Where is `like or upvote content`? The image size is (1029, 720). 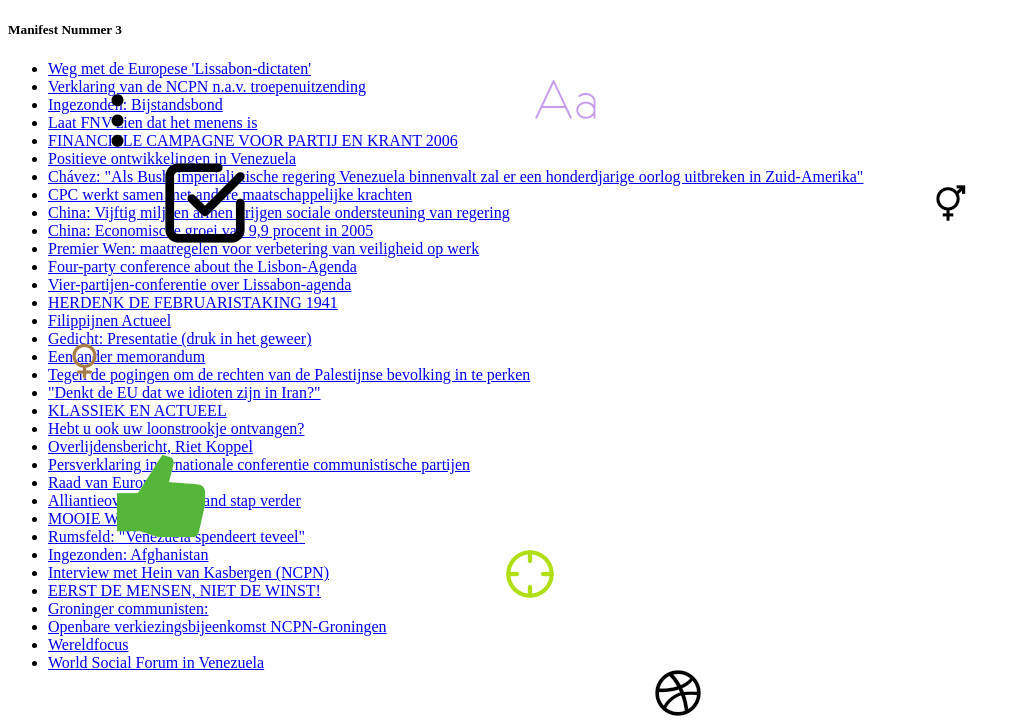 like or upvote content is located at coordinates (161, 496).